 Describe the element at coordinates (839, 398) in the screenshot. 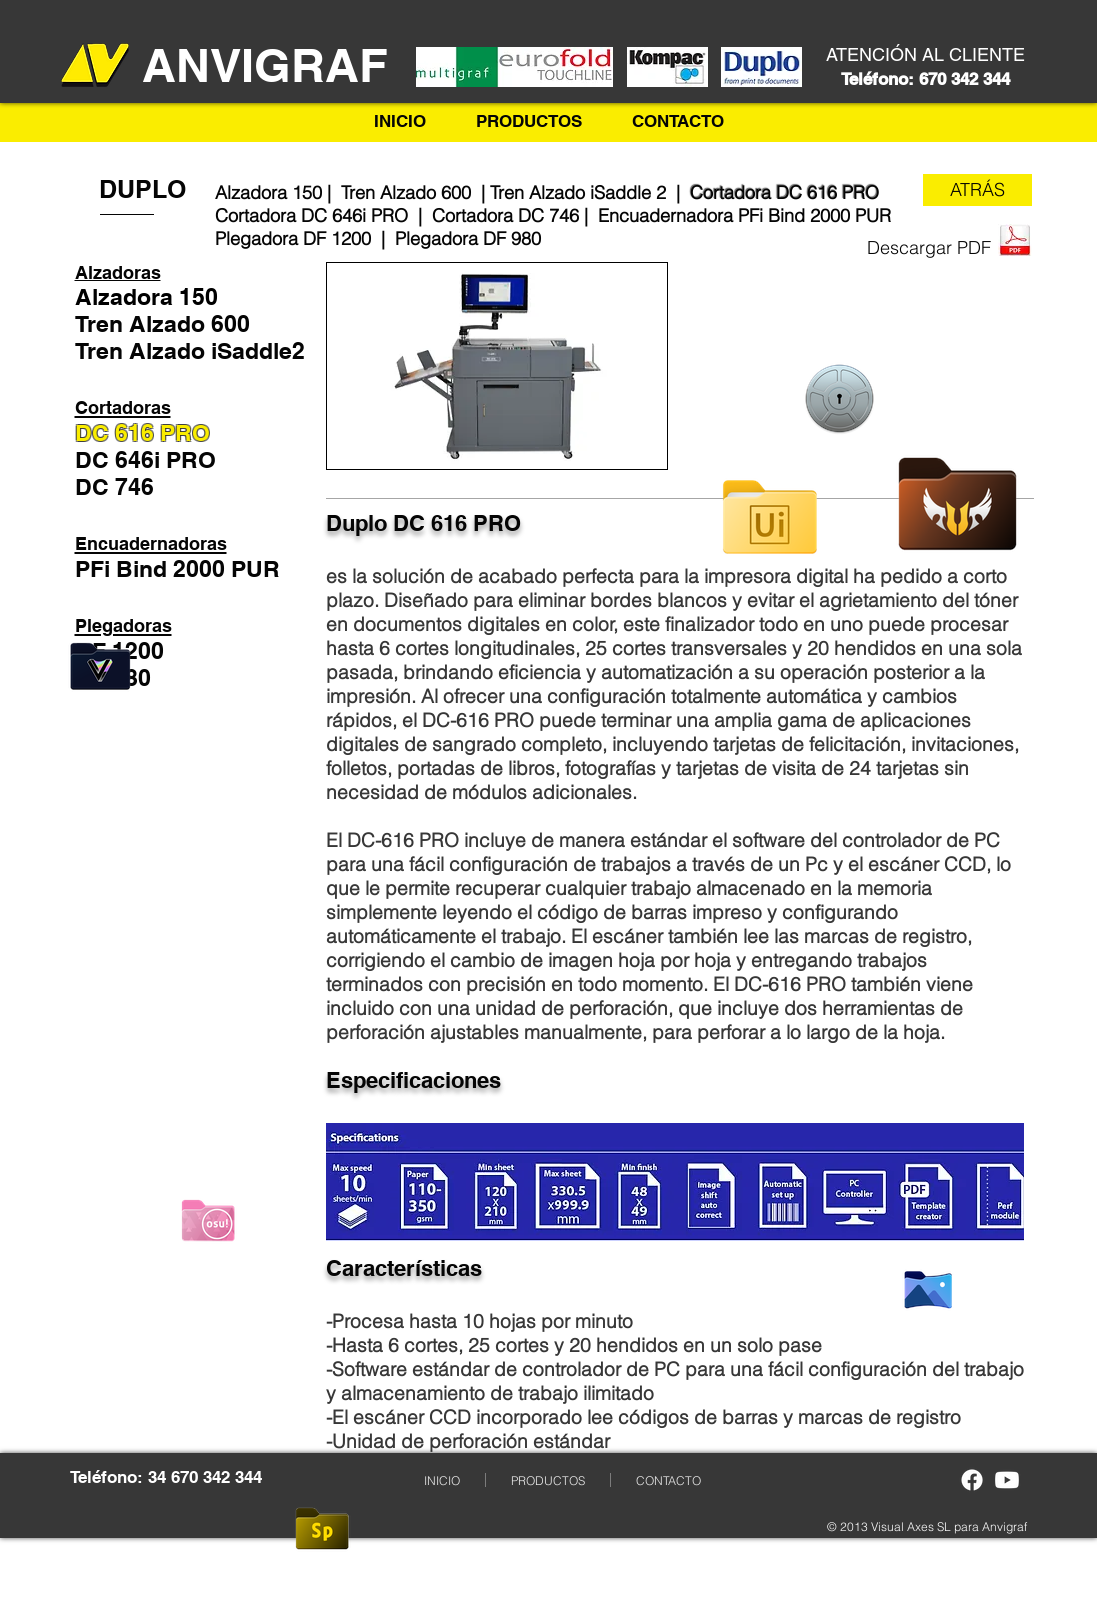

I see `access archived camera footage in iMovie` at that location.